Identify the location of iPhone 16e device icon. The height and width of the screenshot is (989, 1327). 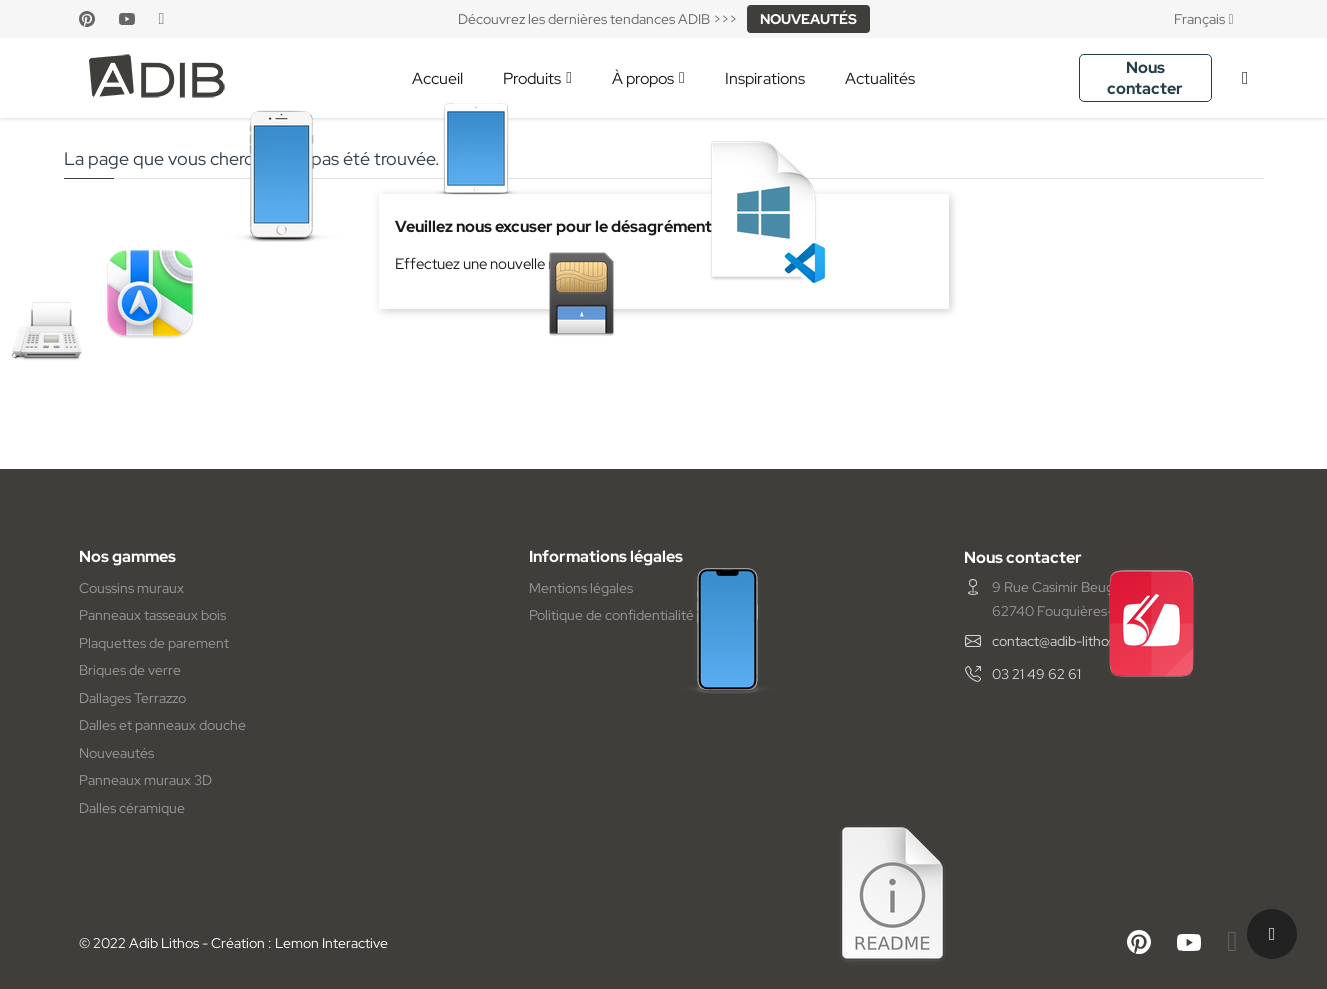
(727, 631).